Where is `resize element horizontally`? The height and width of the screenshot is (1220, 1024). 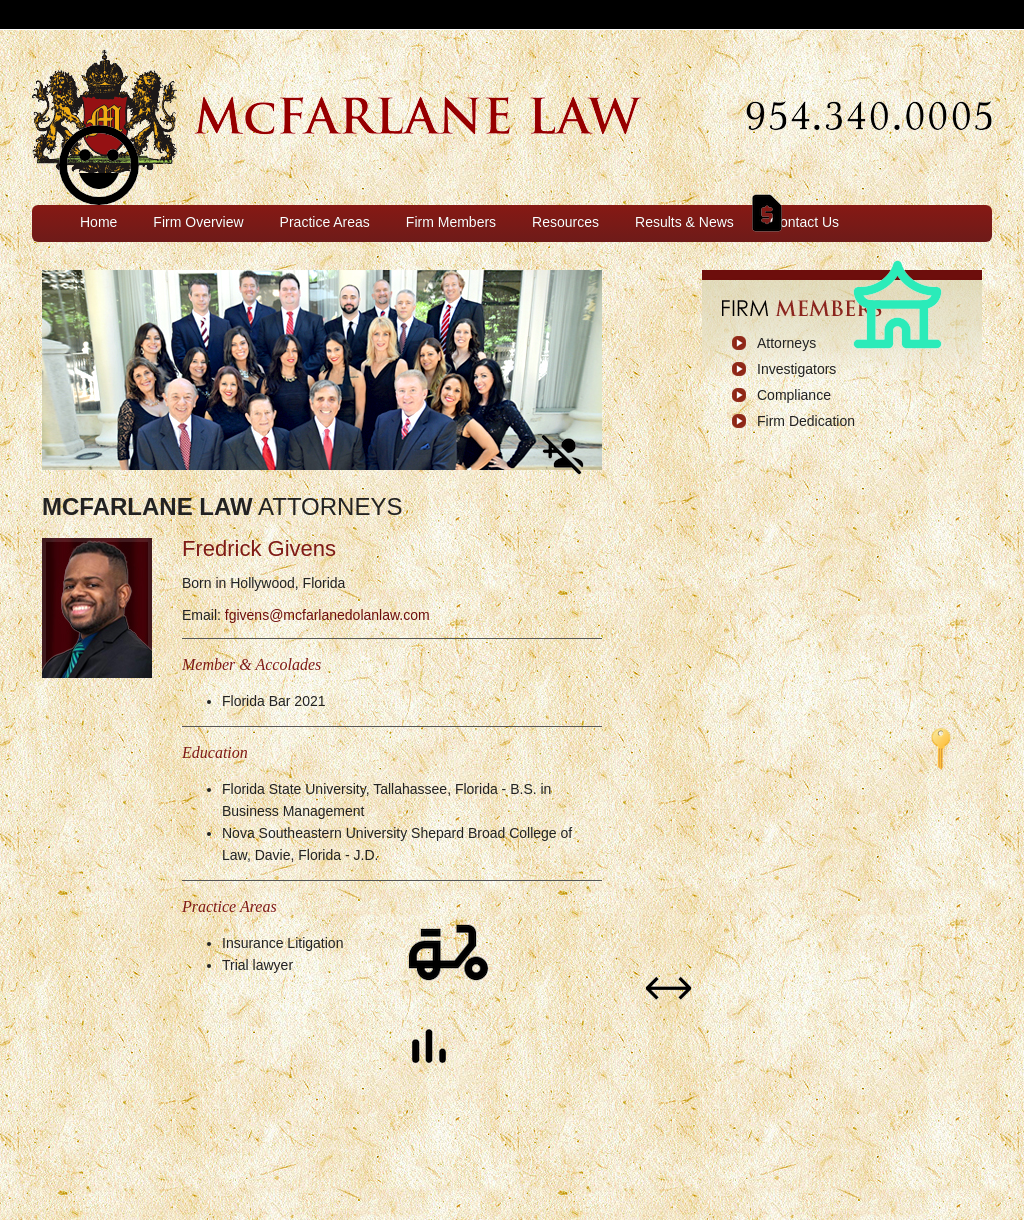 resize element horizontally is located at coordinates (668, 986).